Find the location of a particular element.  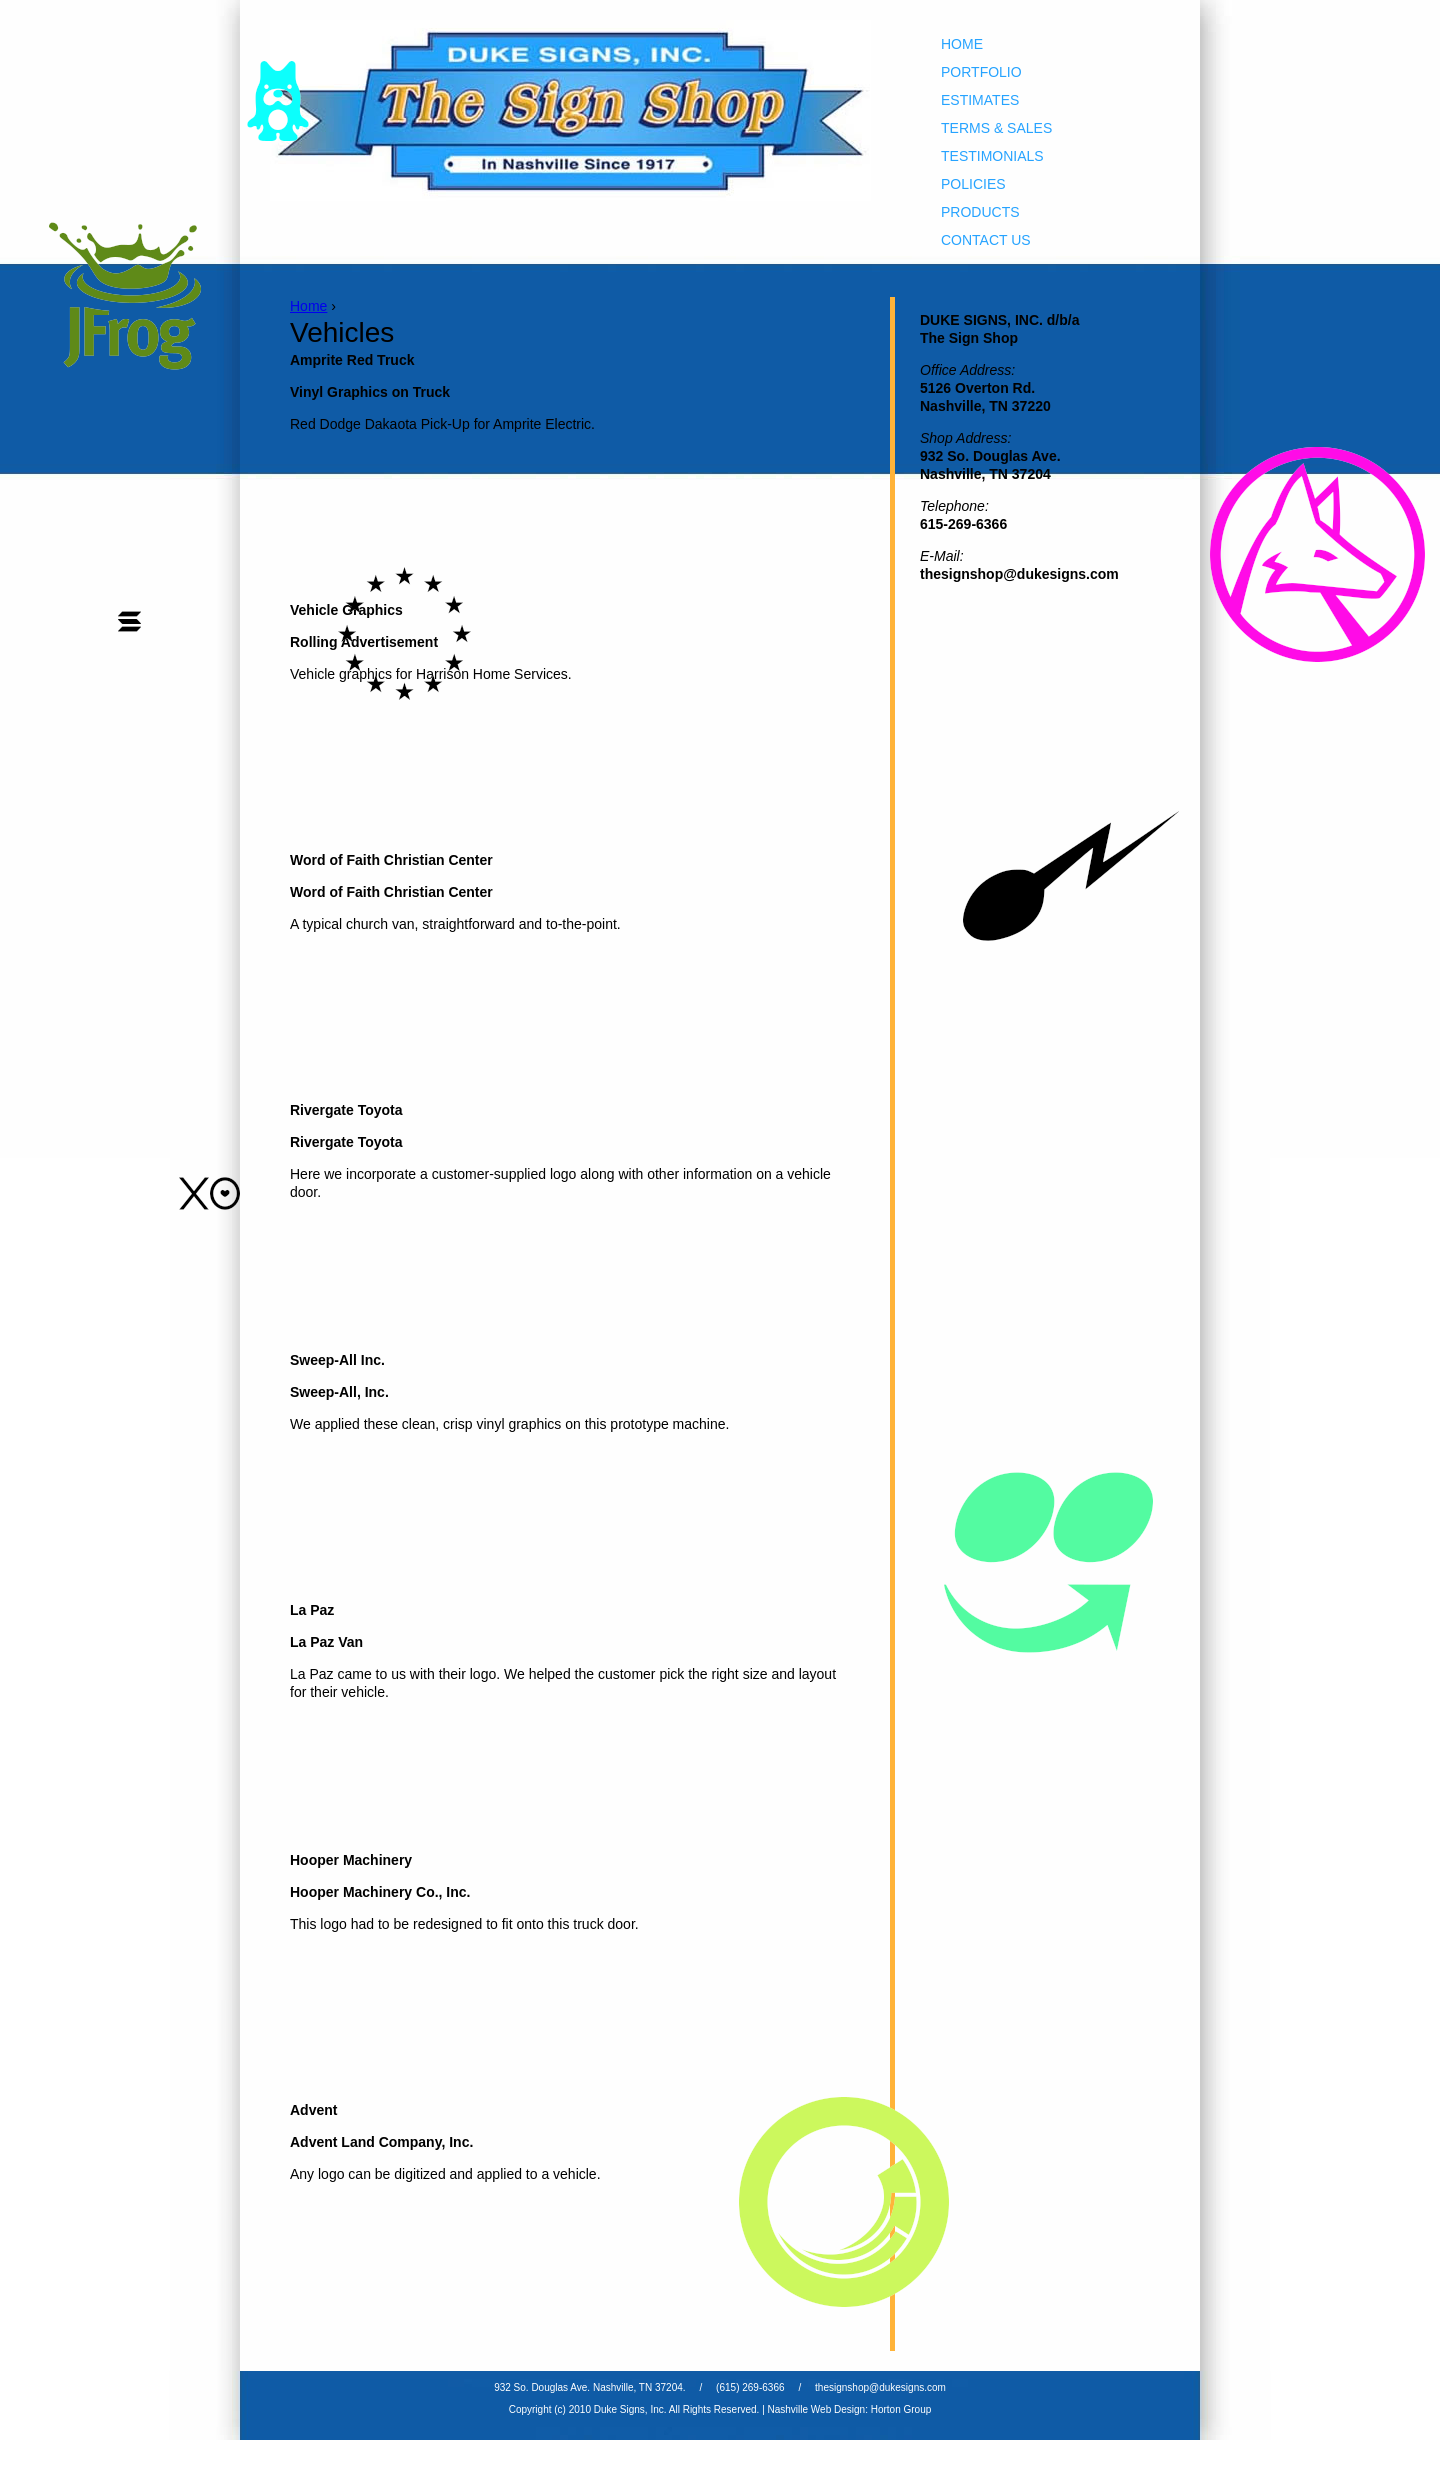

sitecore branding or logo identifier is located at coordinates (844, 2202).